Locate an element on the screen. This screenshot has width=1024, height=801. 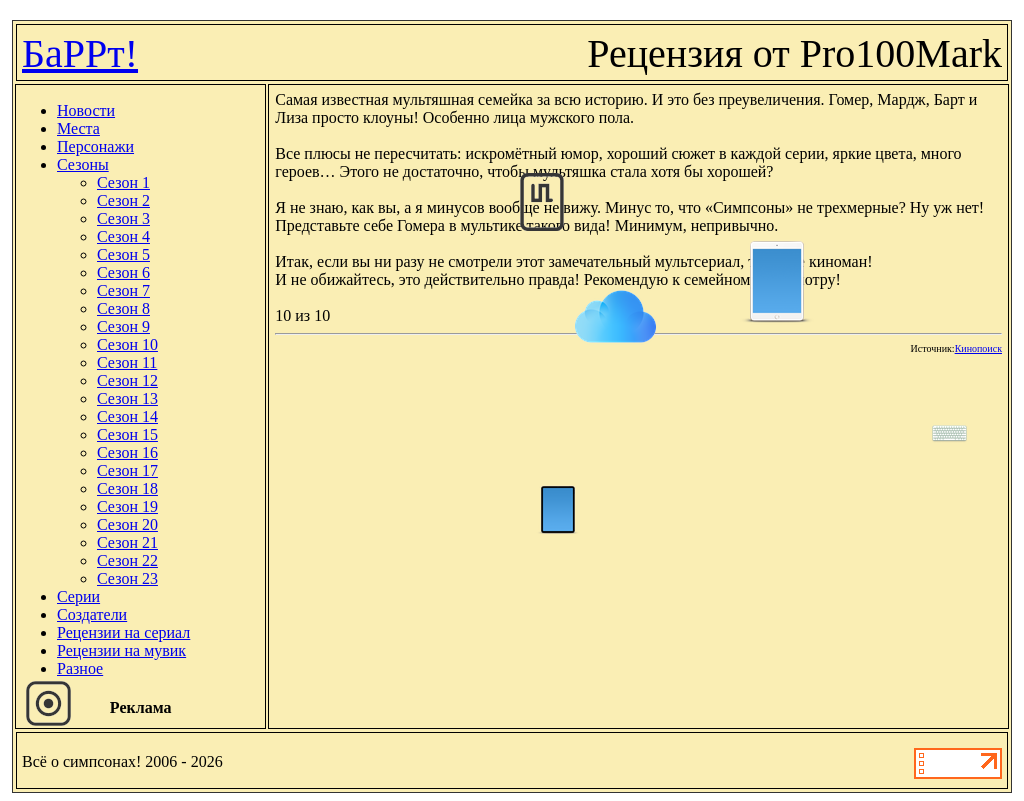
authenticate using a smartcard is located at coordinates (542, 202).